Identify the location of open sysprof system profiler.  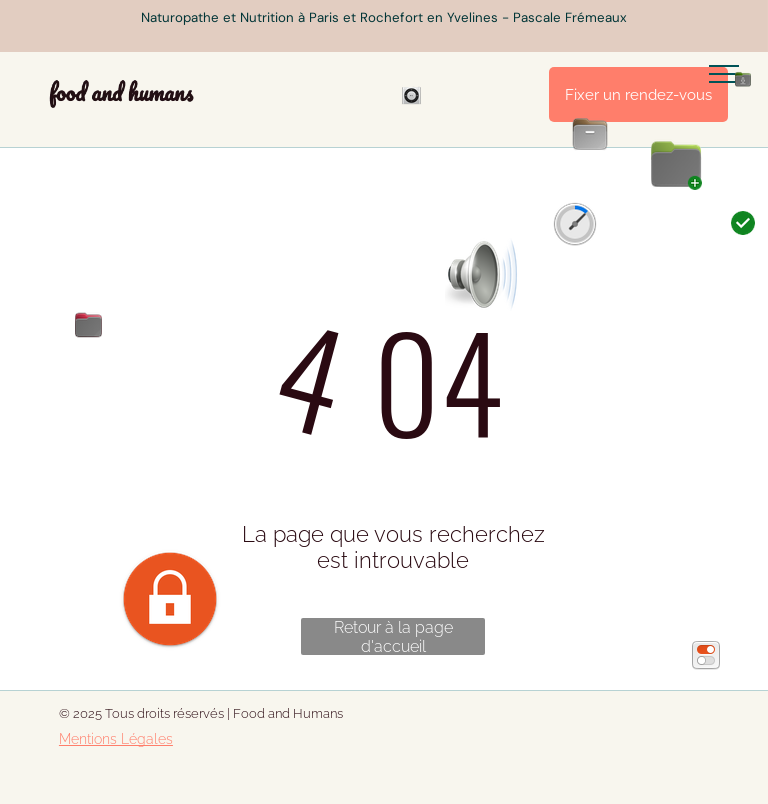
(575, 224).